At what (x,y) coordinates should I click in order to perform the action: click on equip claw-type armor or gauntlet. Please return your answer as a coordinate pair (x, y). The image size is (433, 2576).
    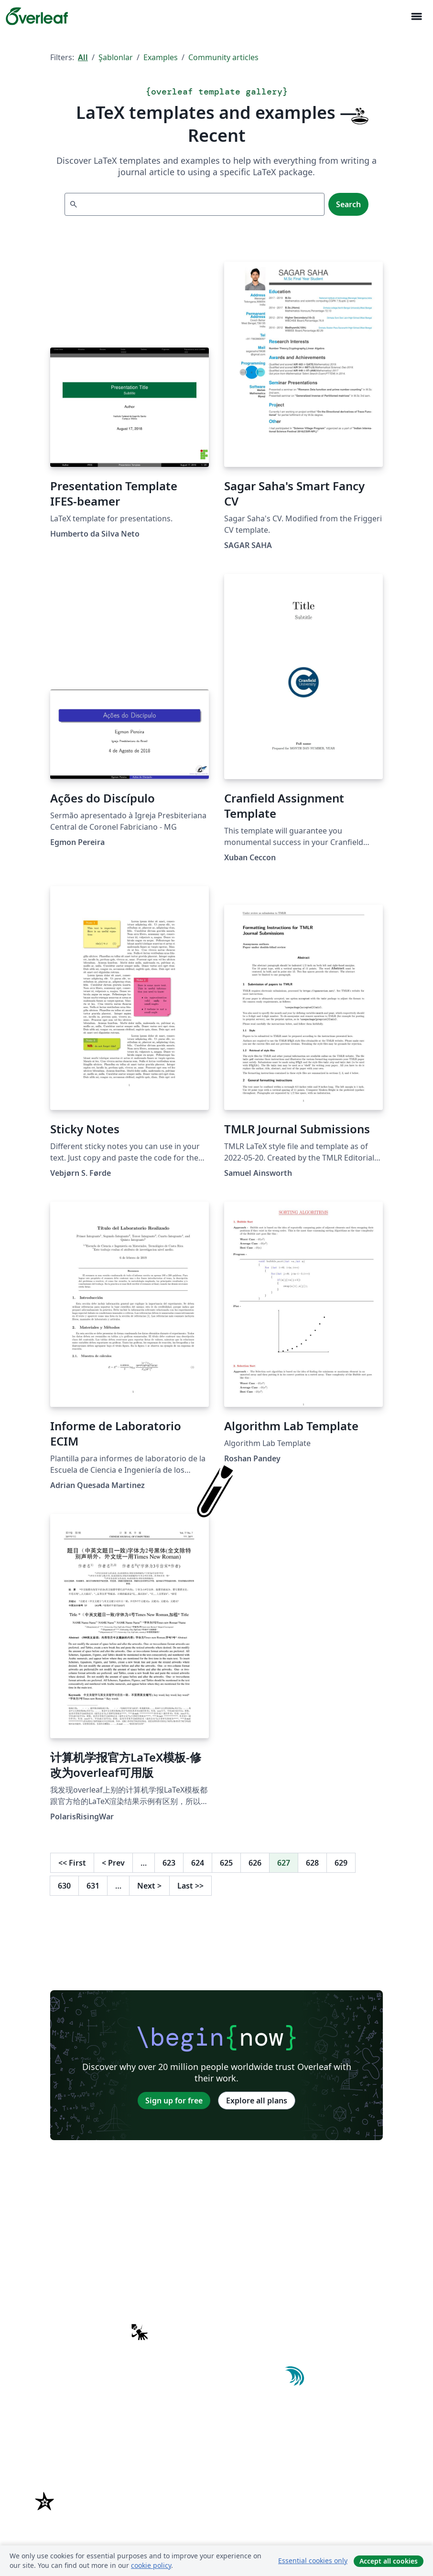
    Looking at the image, I should click on (294, 2376).